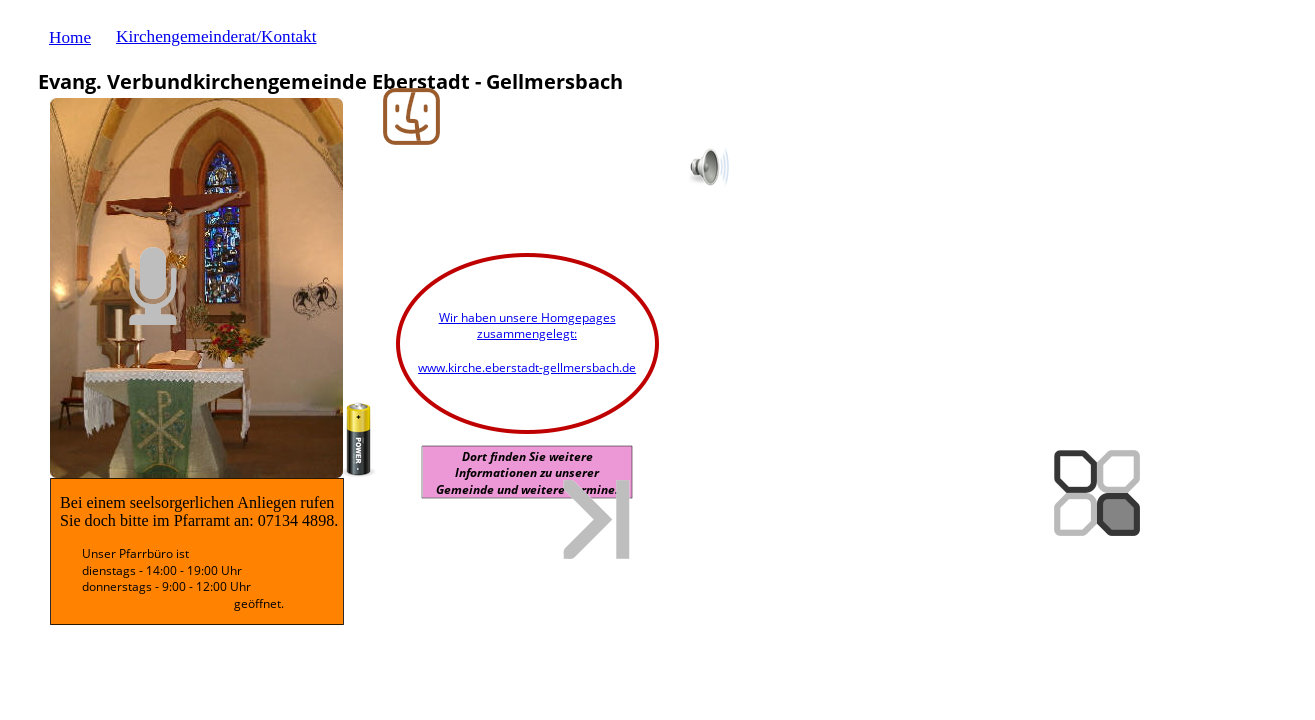 This screenshot has width=1315, height=720. What do you see at coordinates (358, 440) in the screenshot?
I see `indicates device battery or power status` at bounding box center [358, 440].